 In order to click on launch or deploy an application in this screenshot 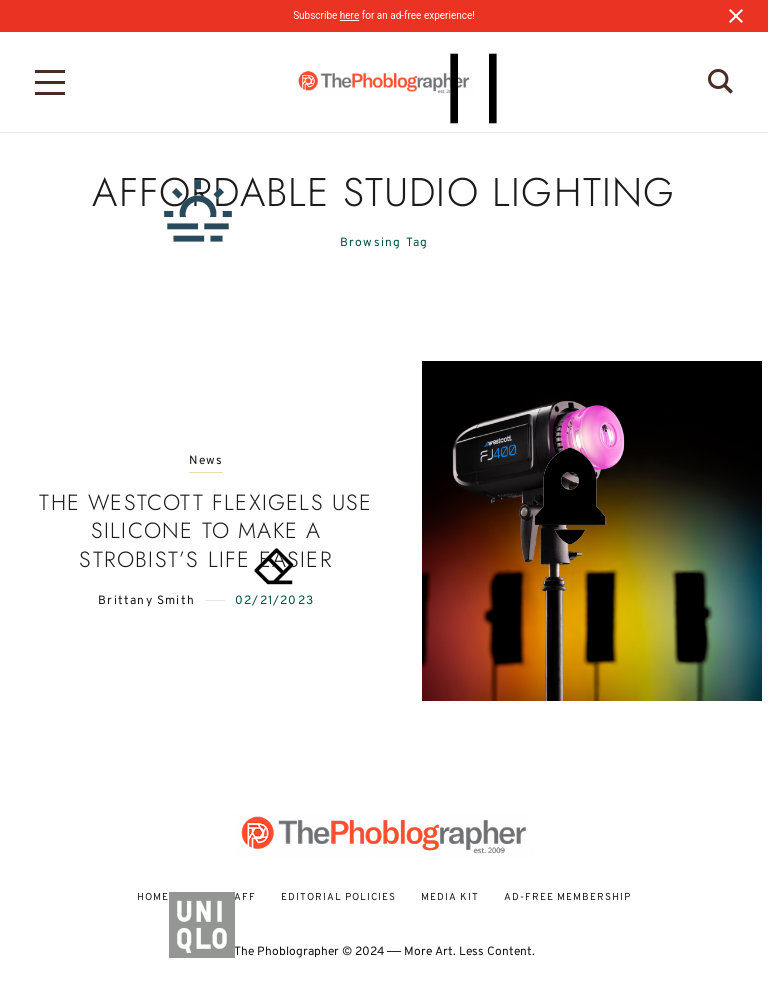, I will do `click(570, 494)`.